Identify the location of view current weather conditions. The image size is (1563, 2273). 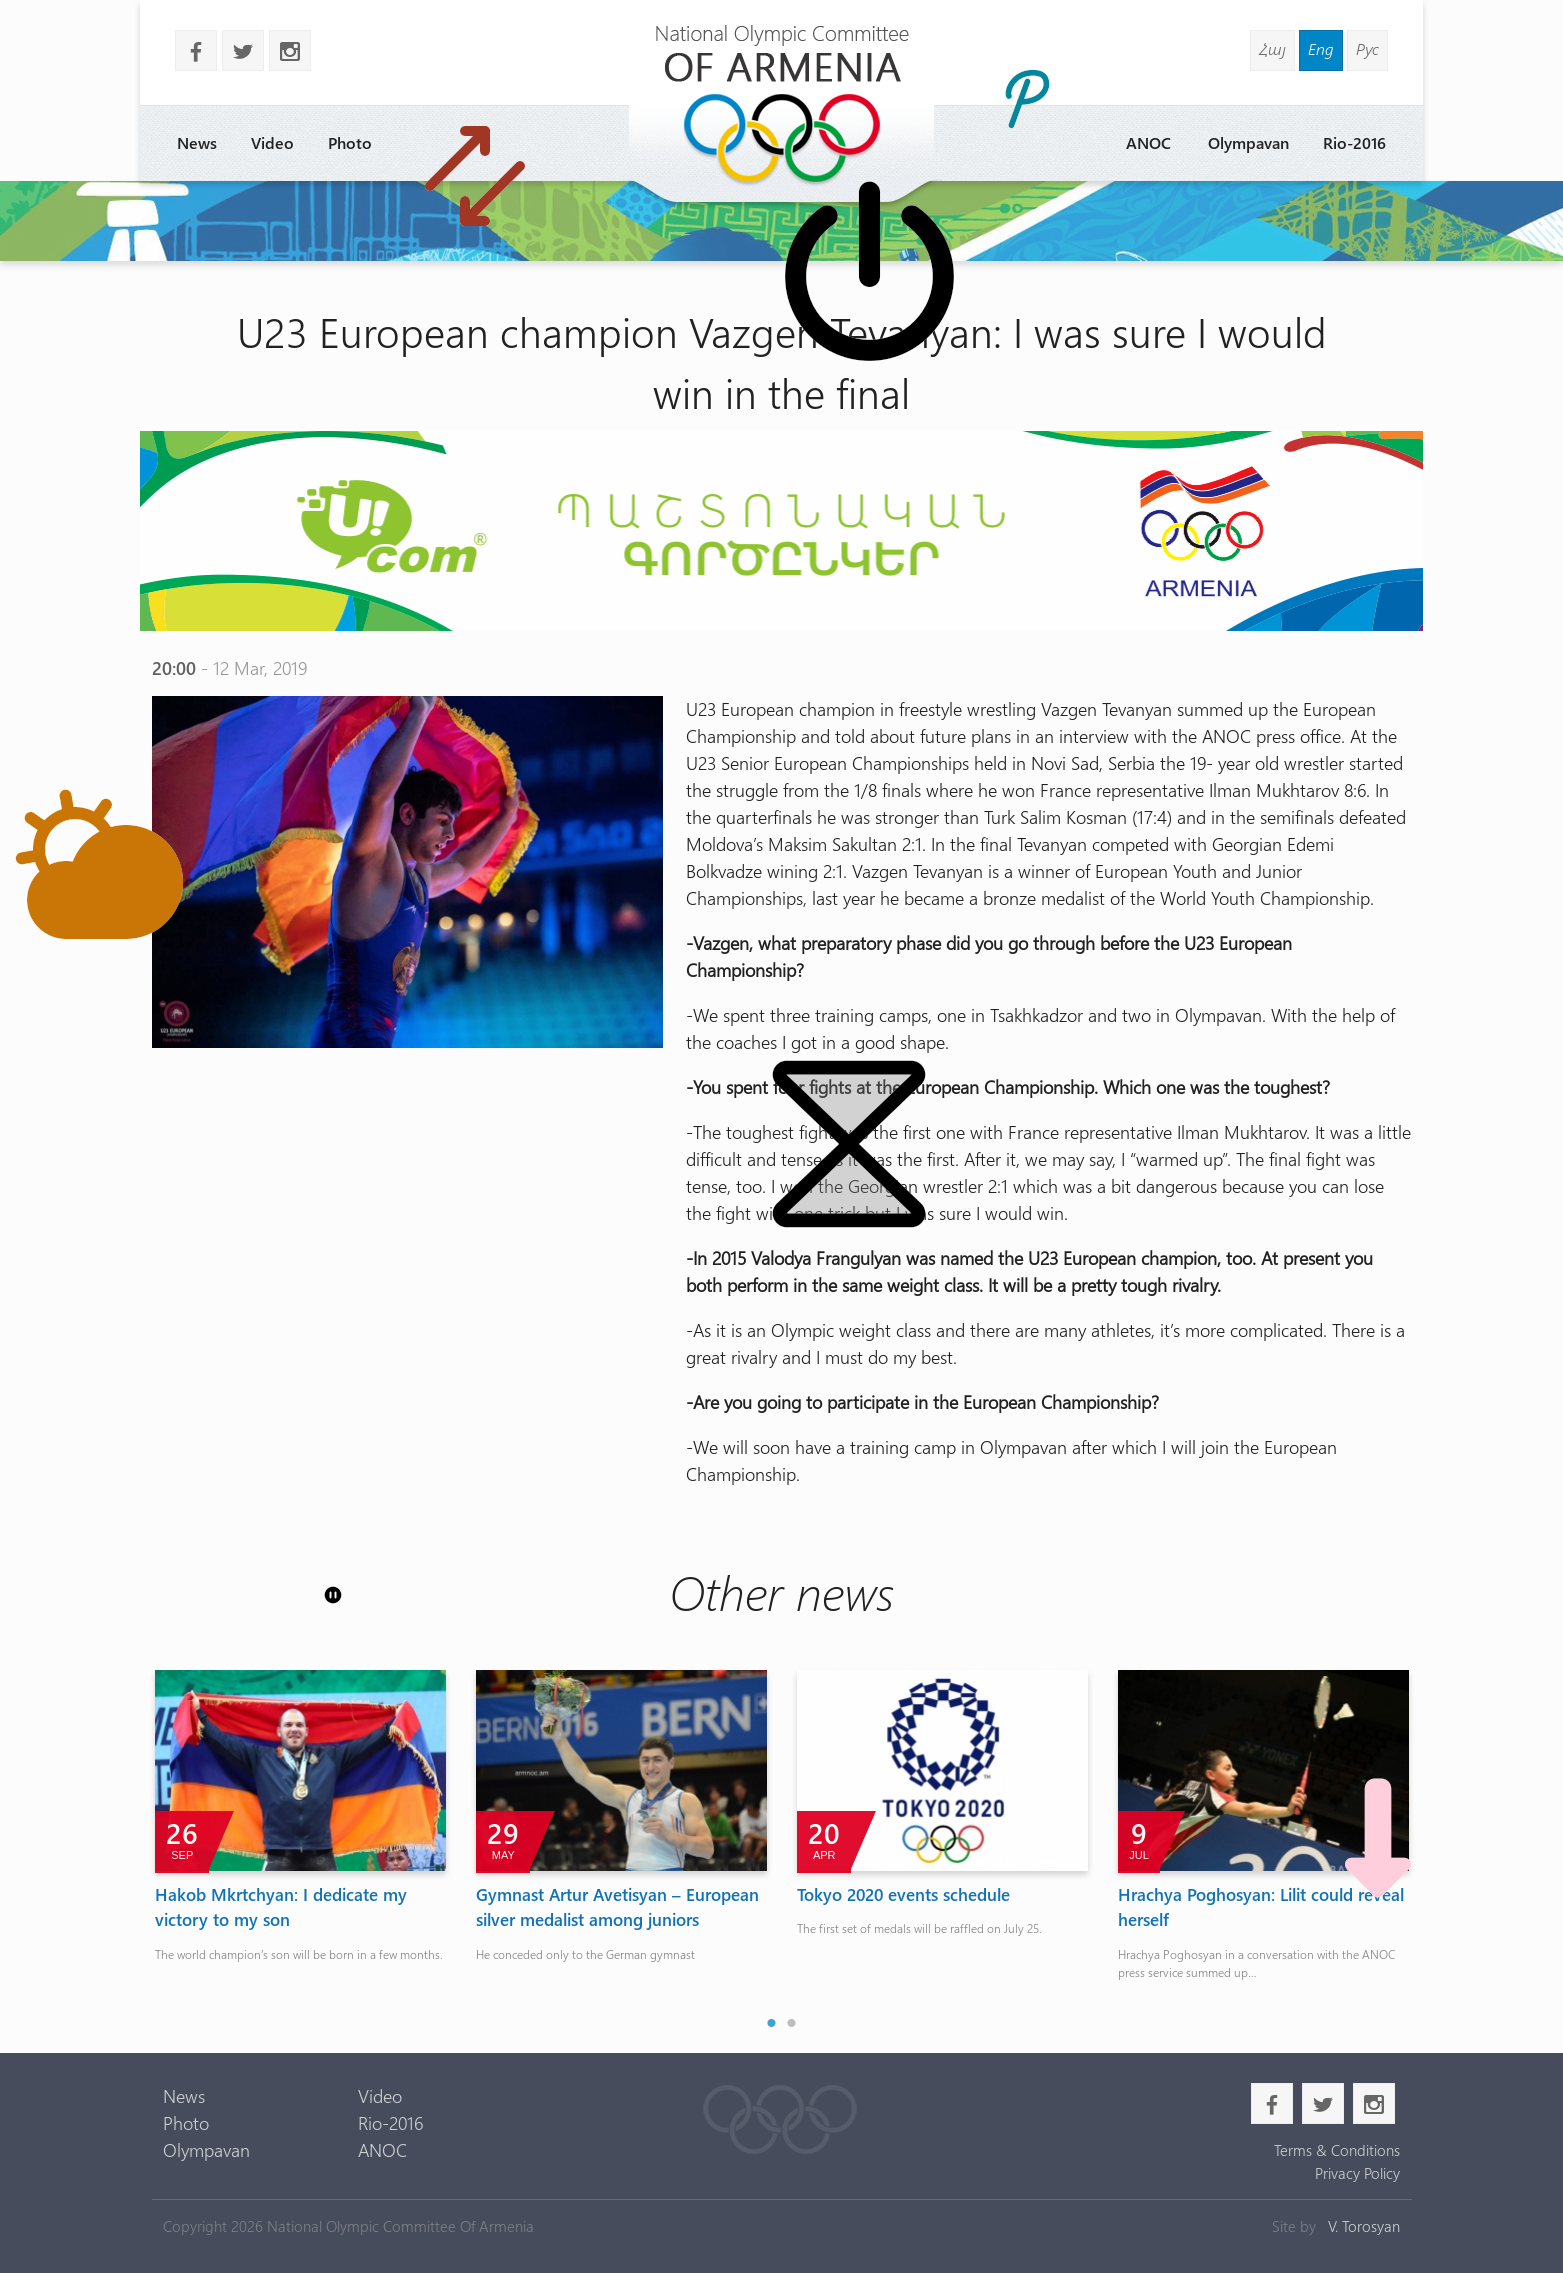
(99, 867).